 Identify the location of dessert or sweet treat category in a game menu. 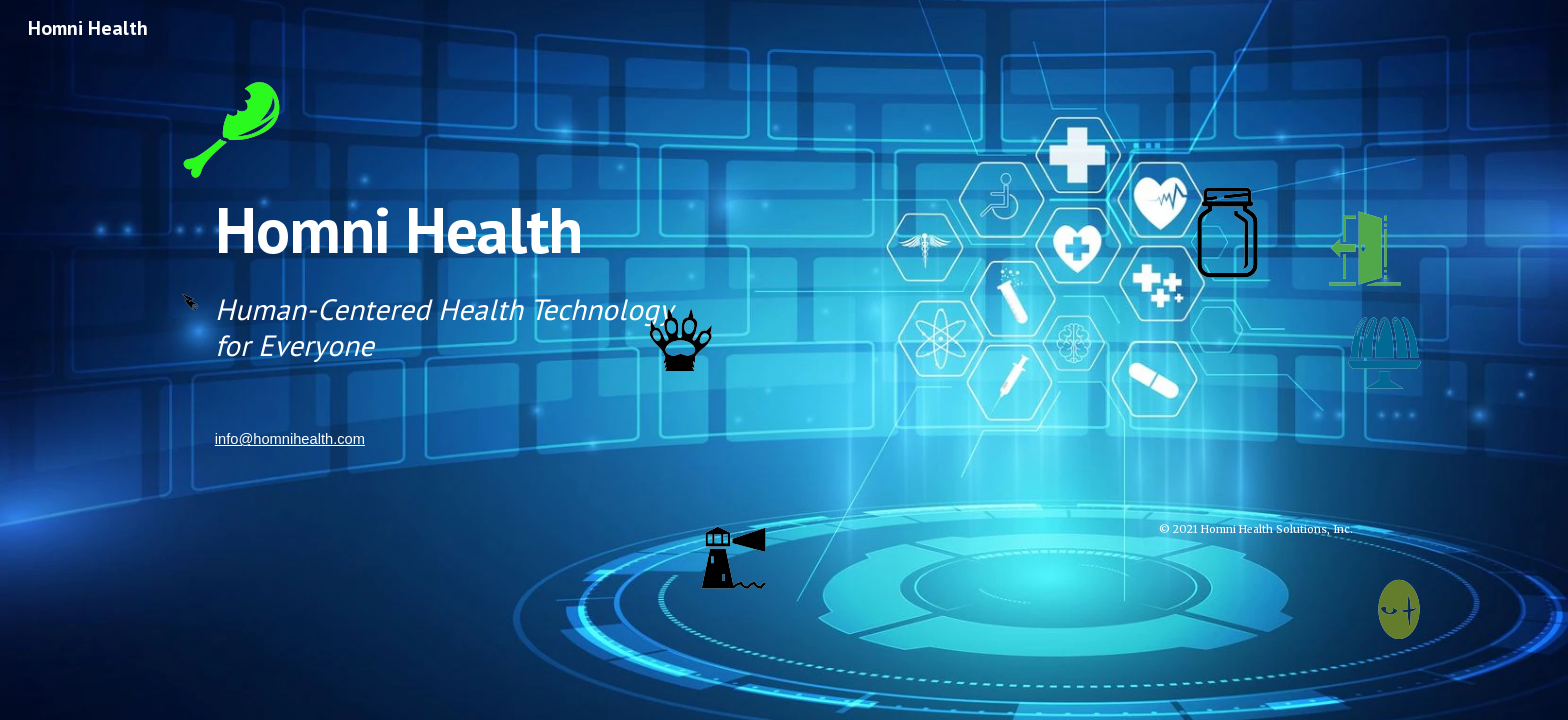
(1384, 348).